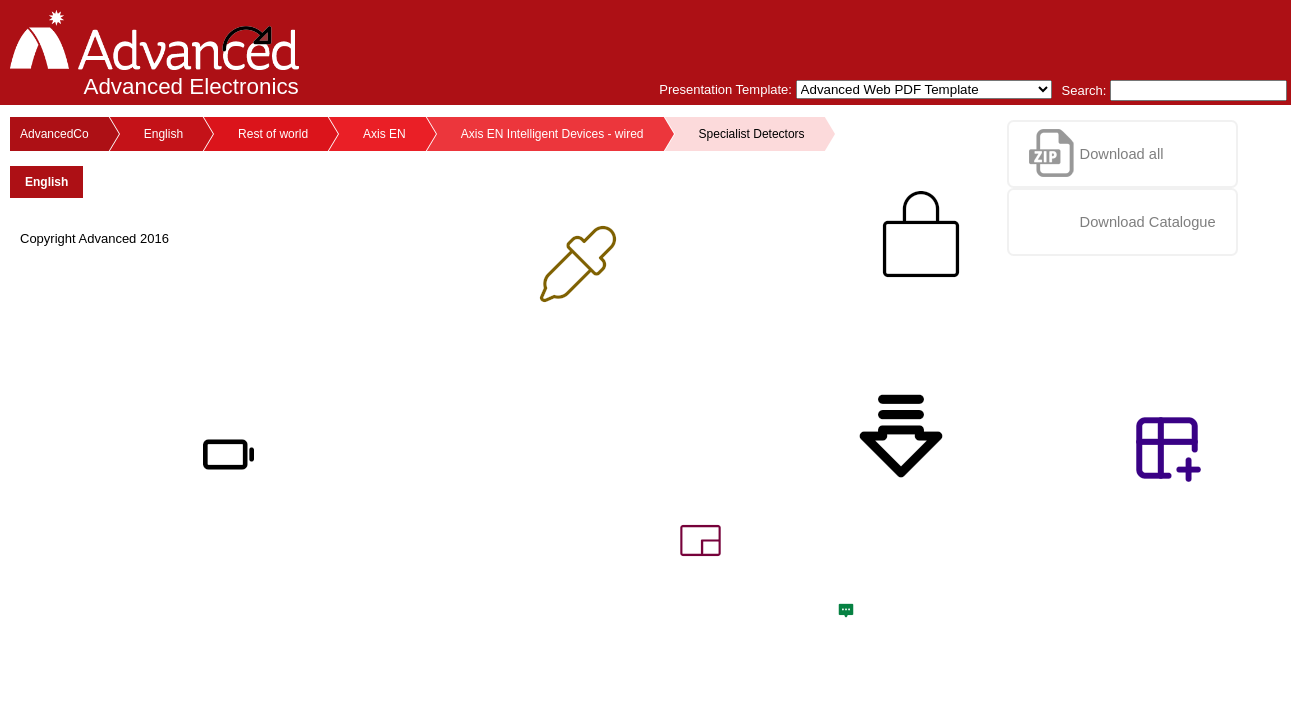 The width and height of the screenshot is (1291, 720). Describe the element at coordinates (1167, 448) in the screenshot. I see `add a new table or spreadsheet` at that location.